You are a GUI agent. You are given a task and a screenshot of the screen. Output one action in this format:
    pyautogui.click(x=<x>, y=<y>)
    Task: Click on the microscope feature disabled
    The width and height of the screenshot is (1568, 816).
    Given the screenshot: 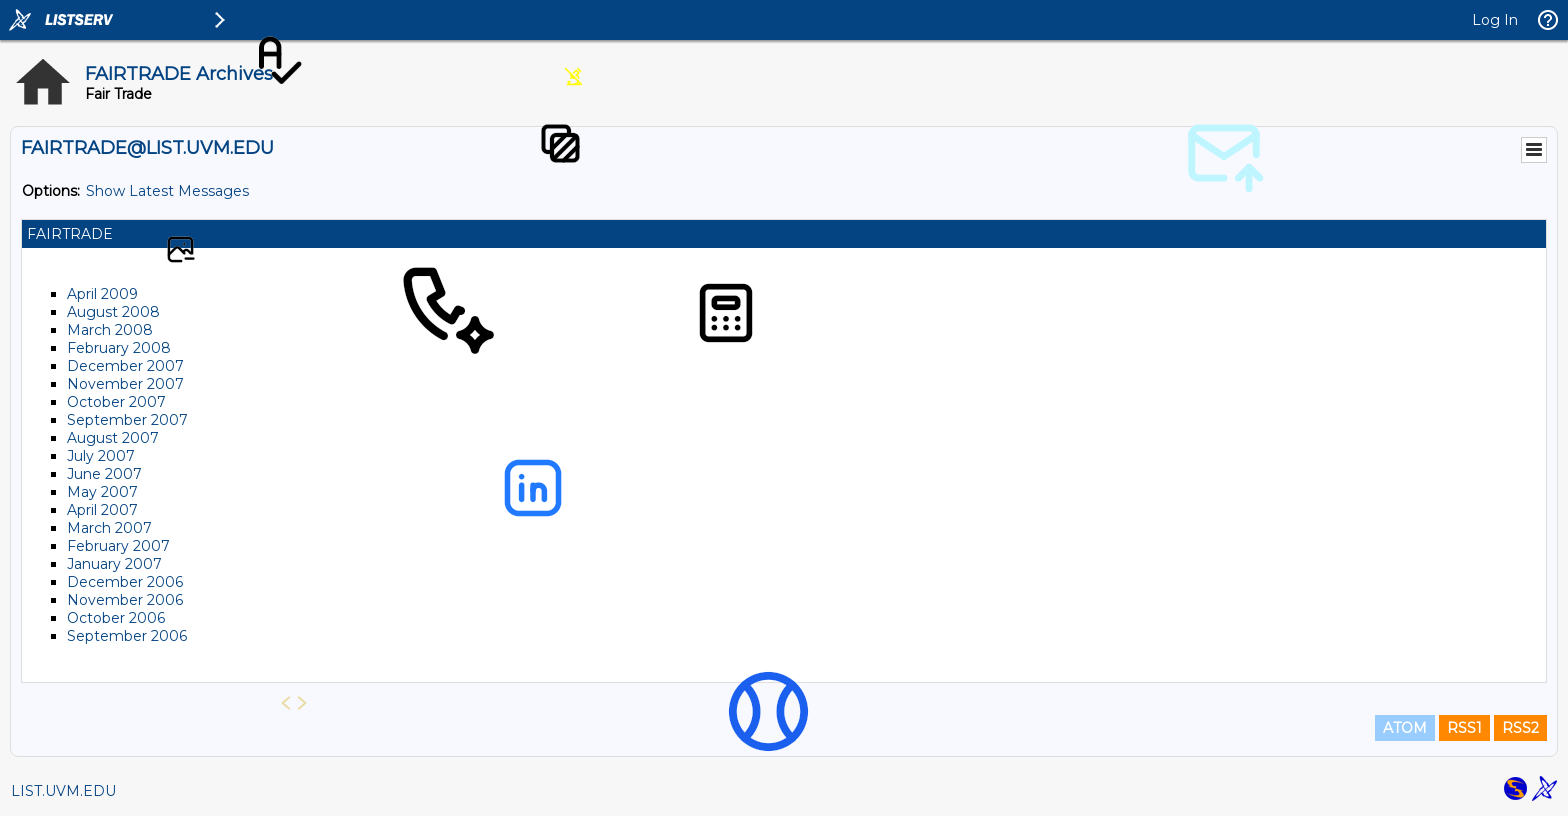 What is the action you would take?
    pyautogui.click(x=573, y=76)
    